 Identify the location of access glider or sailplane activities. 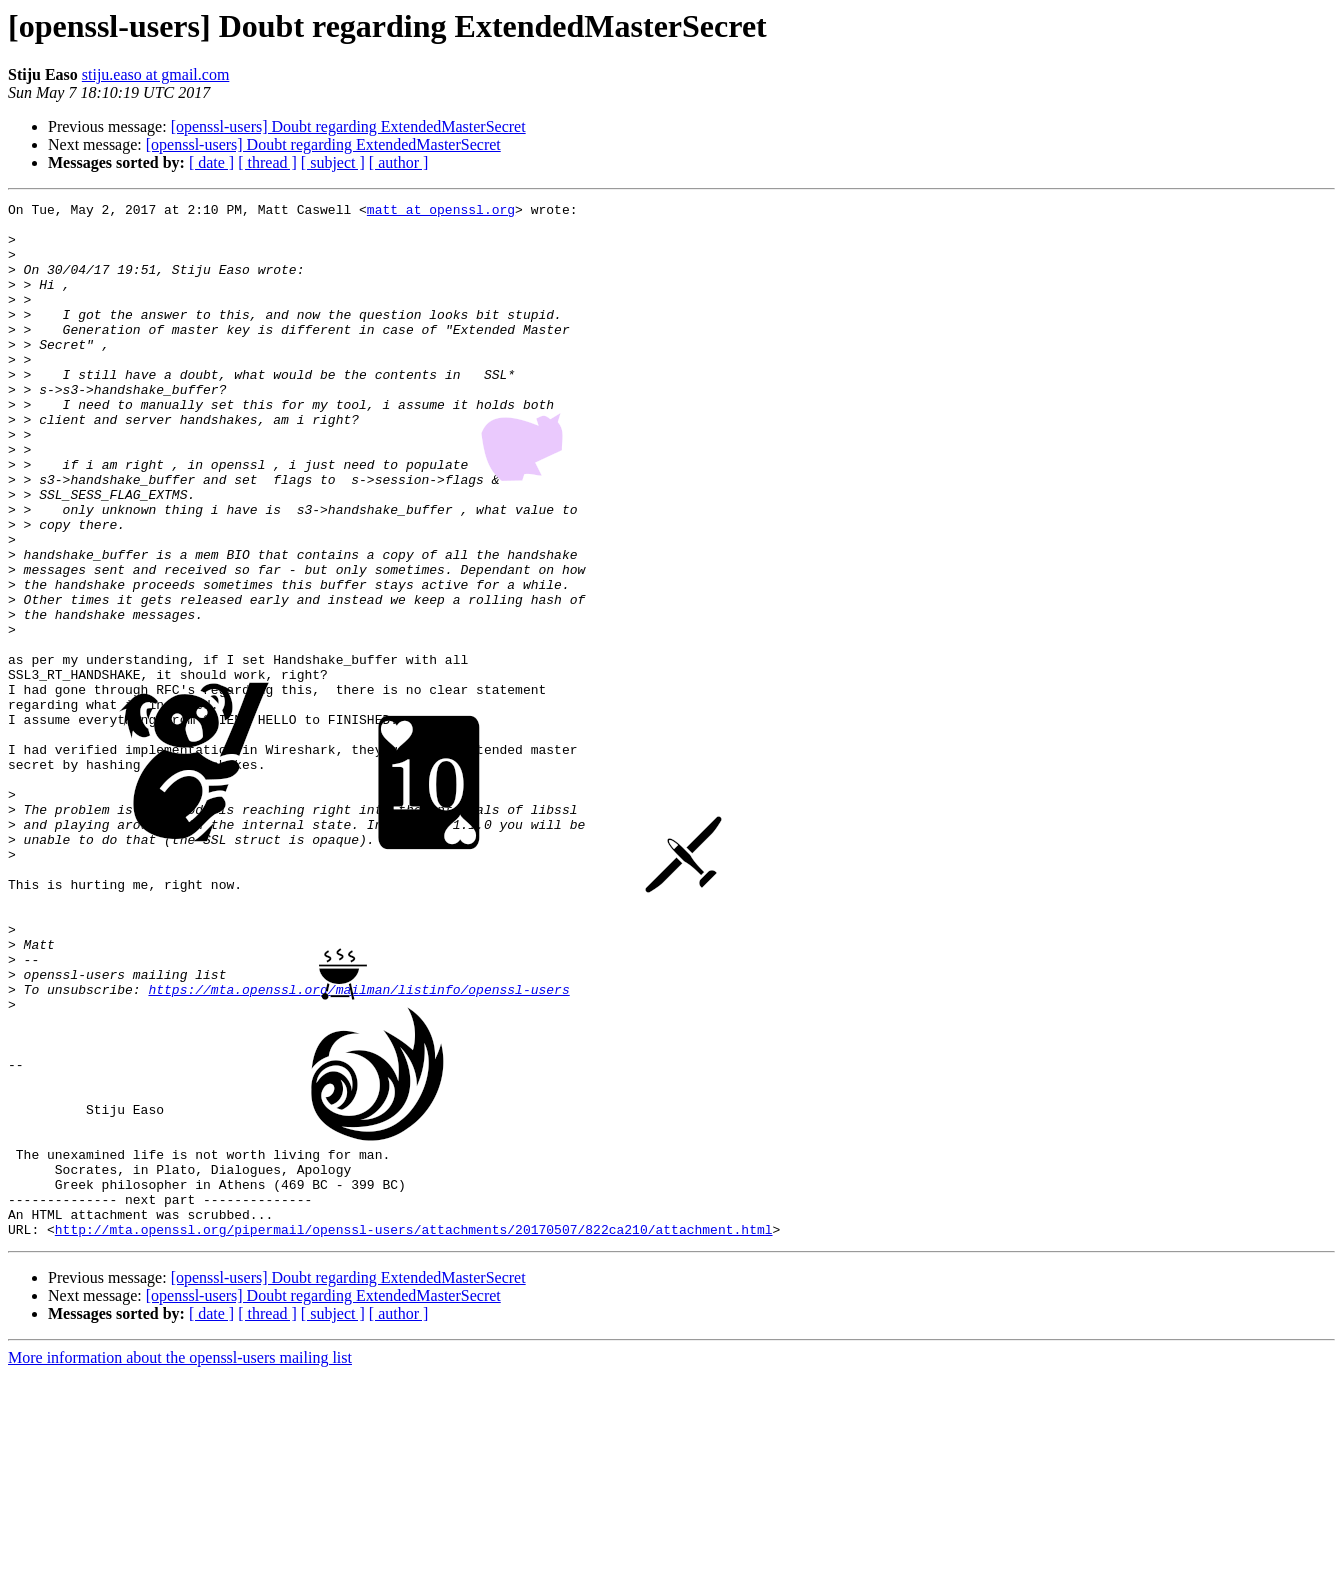
(683, 854).